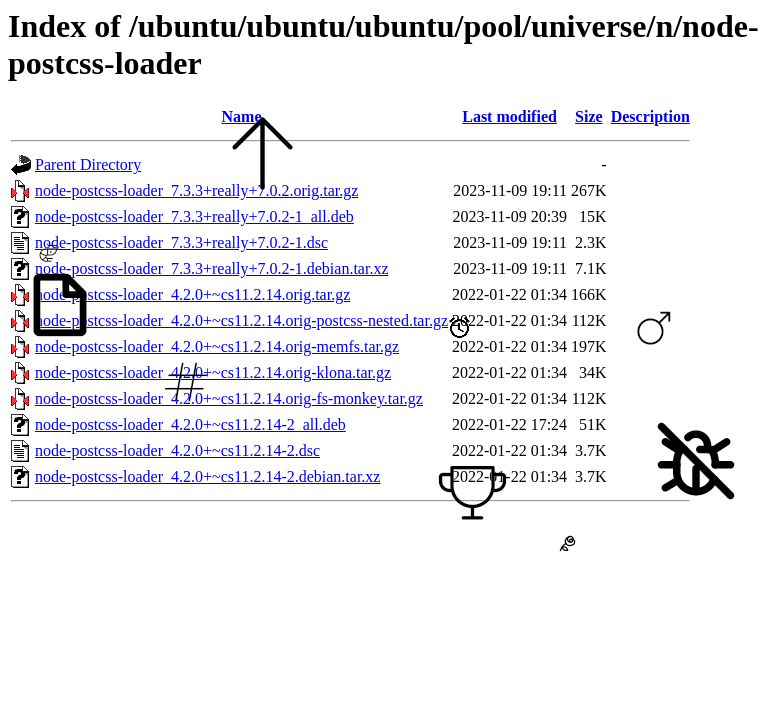 This screenshot has height=720, width=768. What do you see at coordinates (49, 253) in the screenshot?
I see `indicates seafood or shrimp menu option` at bounding box center [49, 253].